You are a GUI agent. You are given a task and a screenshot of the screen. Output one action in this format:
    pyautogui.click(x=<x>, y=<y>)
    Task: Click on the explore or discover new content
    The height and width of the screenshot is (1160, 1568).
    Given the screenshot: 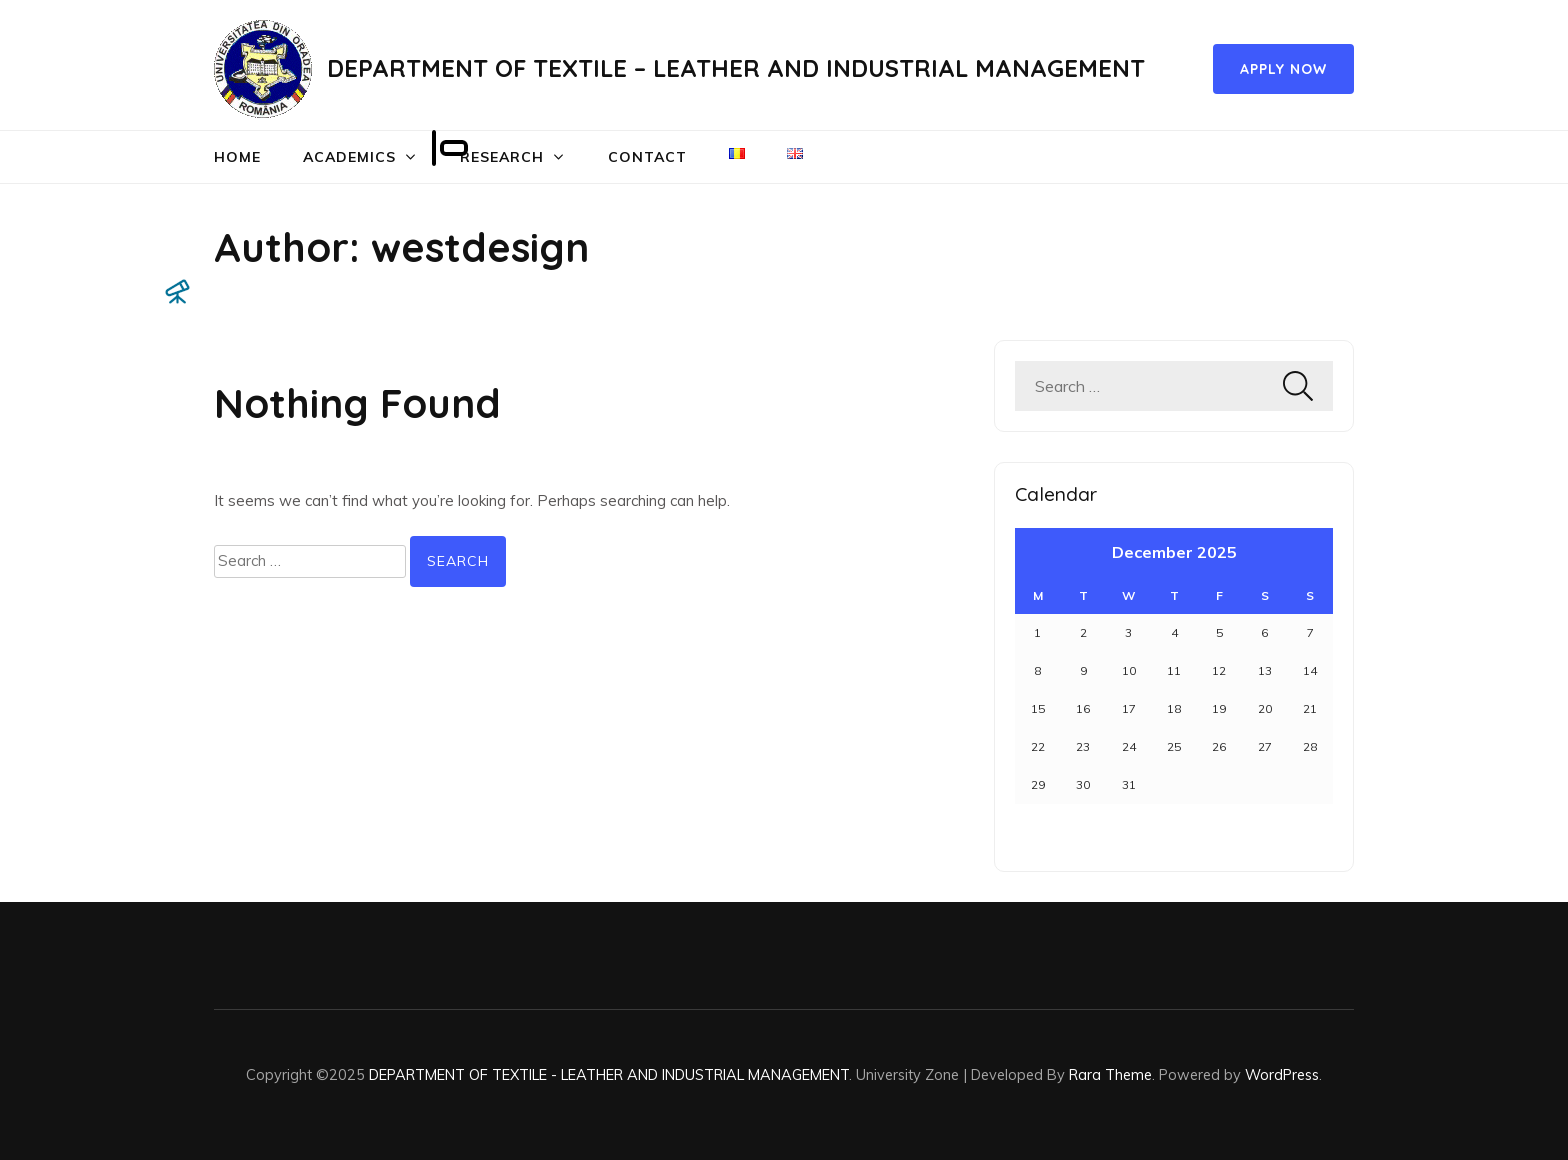 What is the action you would take?
    pyautogui.click(x=177, y=291)
    